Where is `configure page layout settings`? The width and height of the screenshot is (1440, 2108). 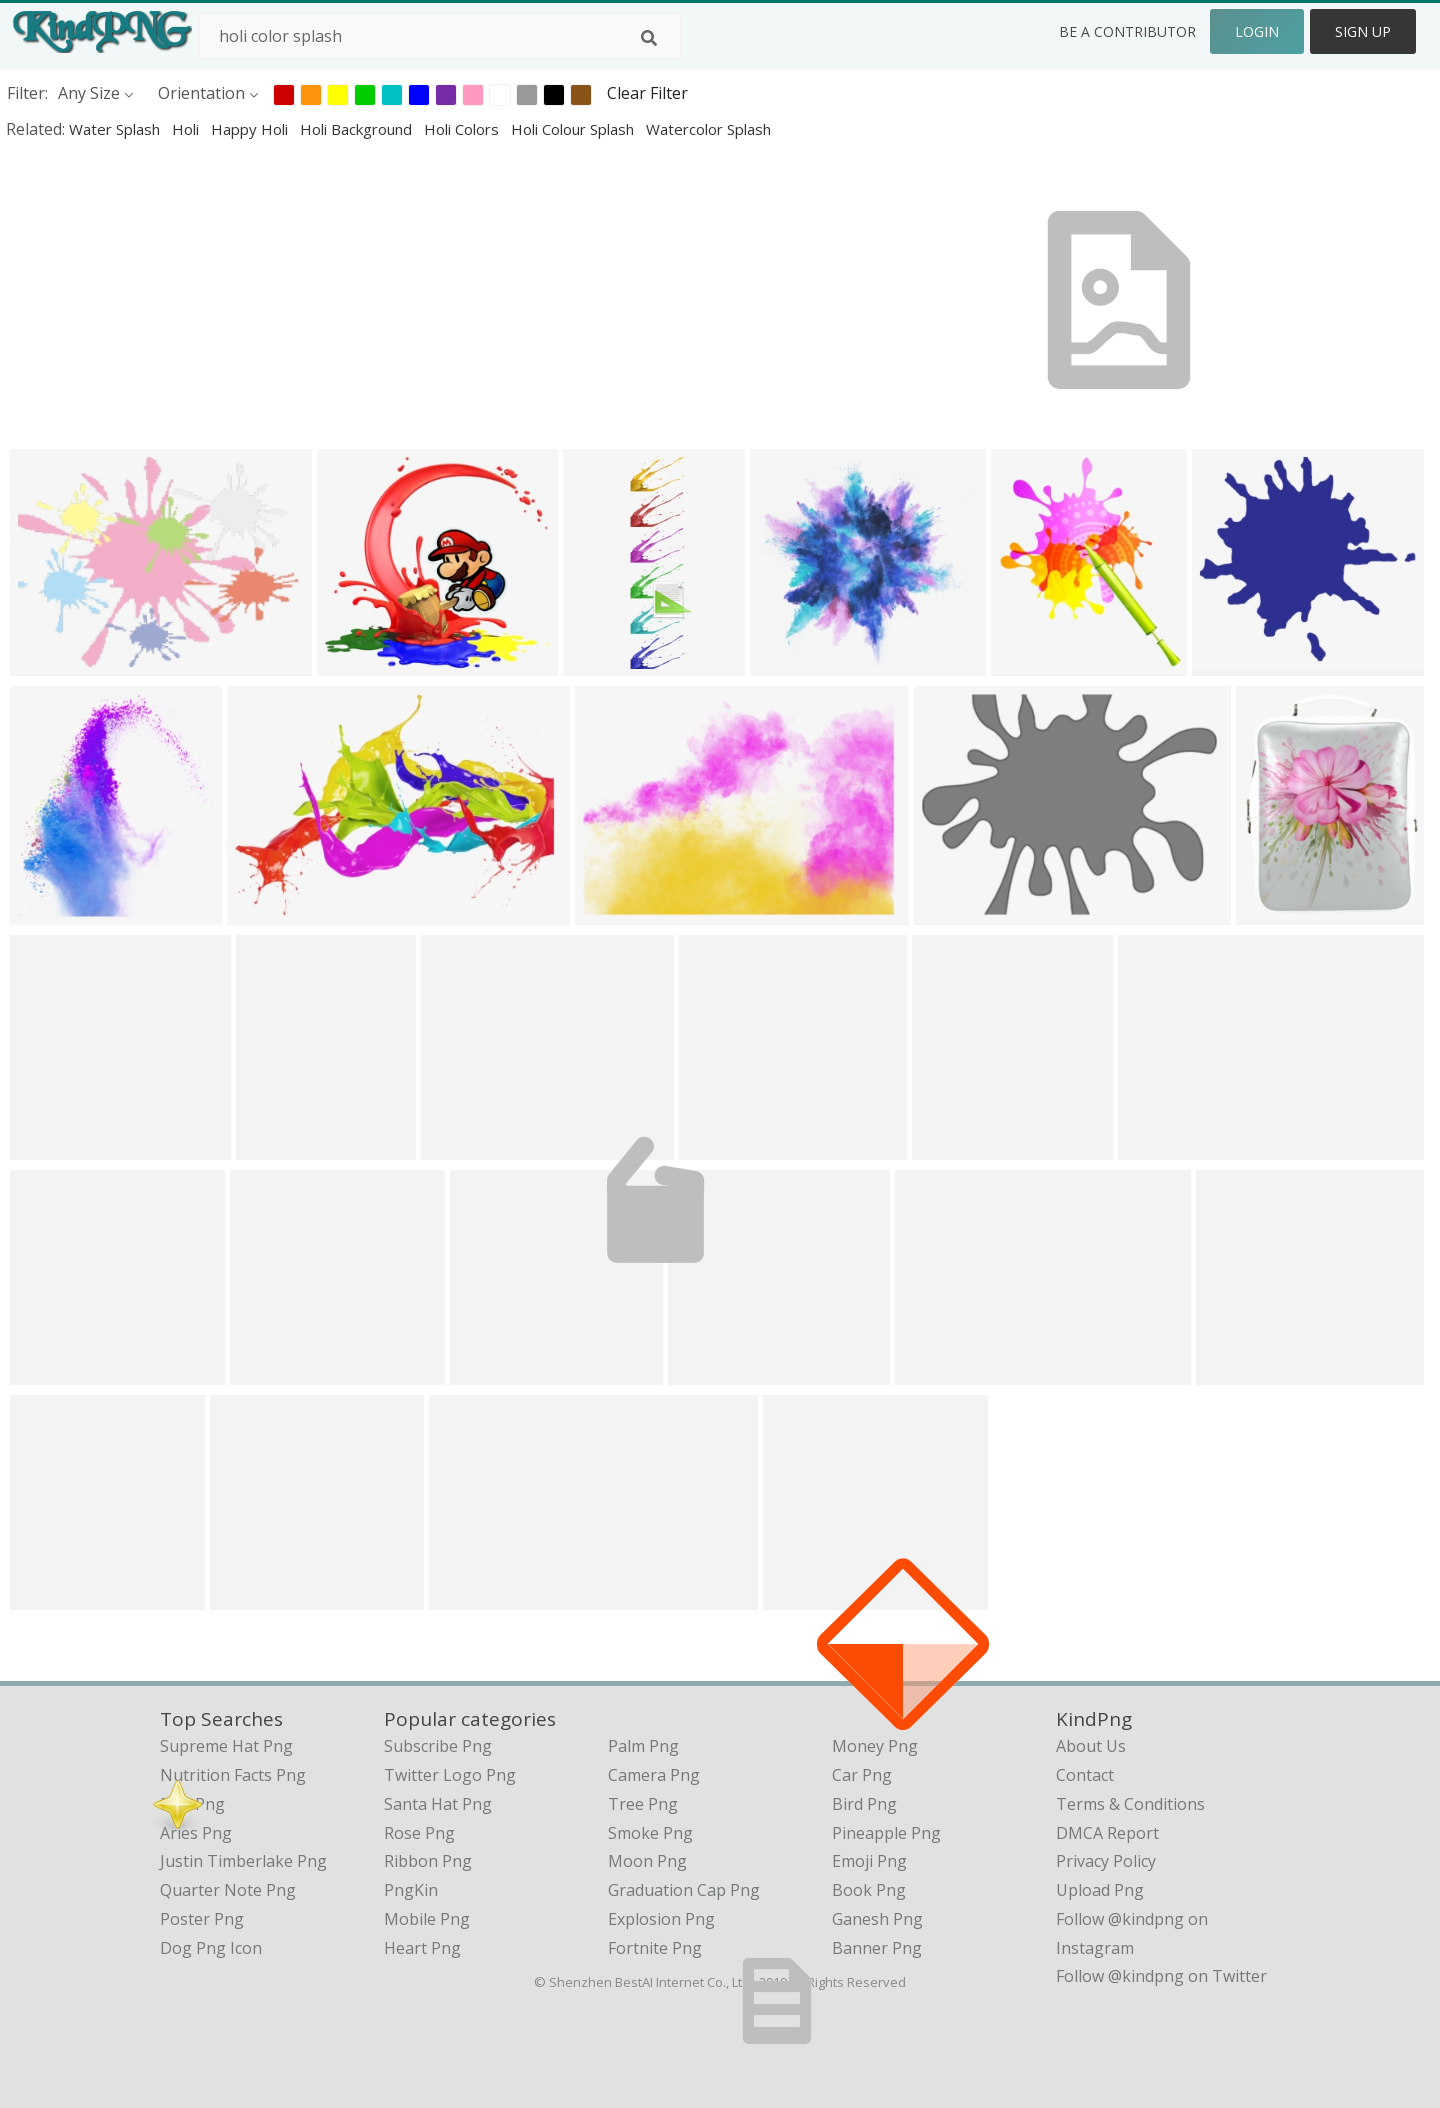
configure page layout settings is located at coordinates (671, 599).